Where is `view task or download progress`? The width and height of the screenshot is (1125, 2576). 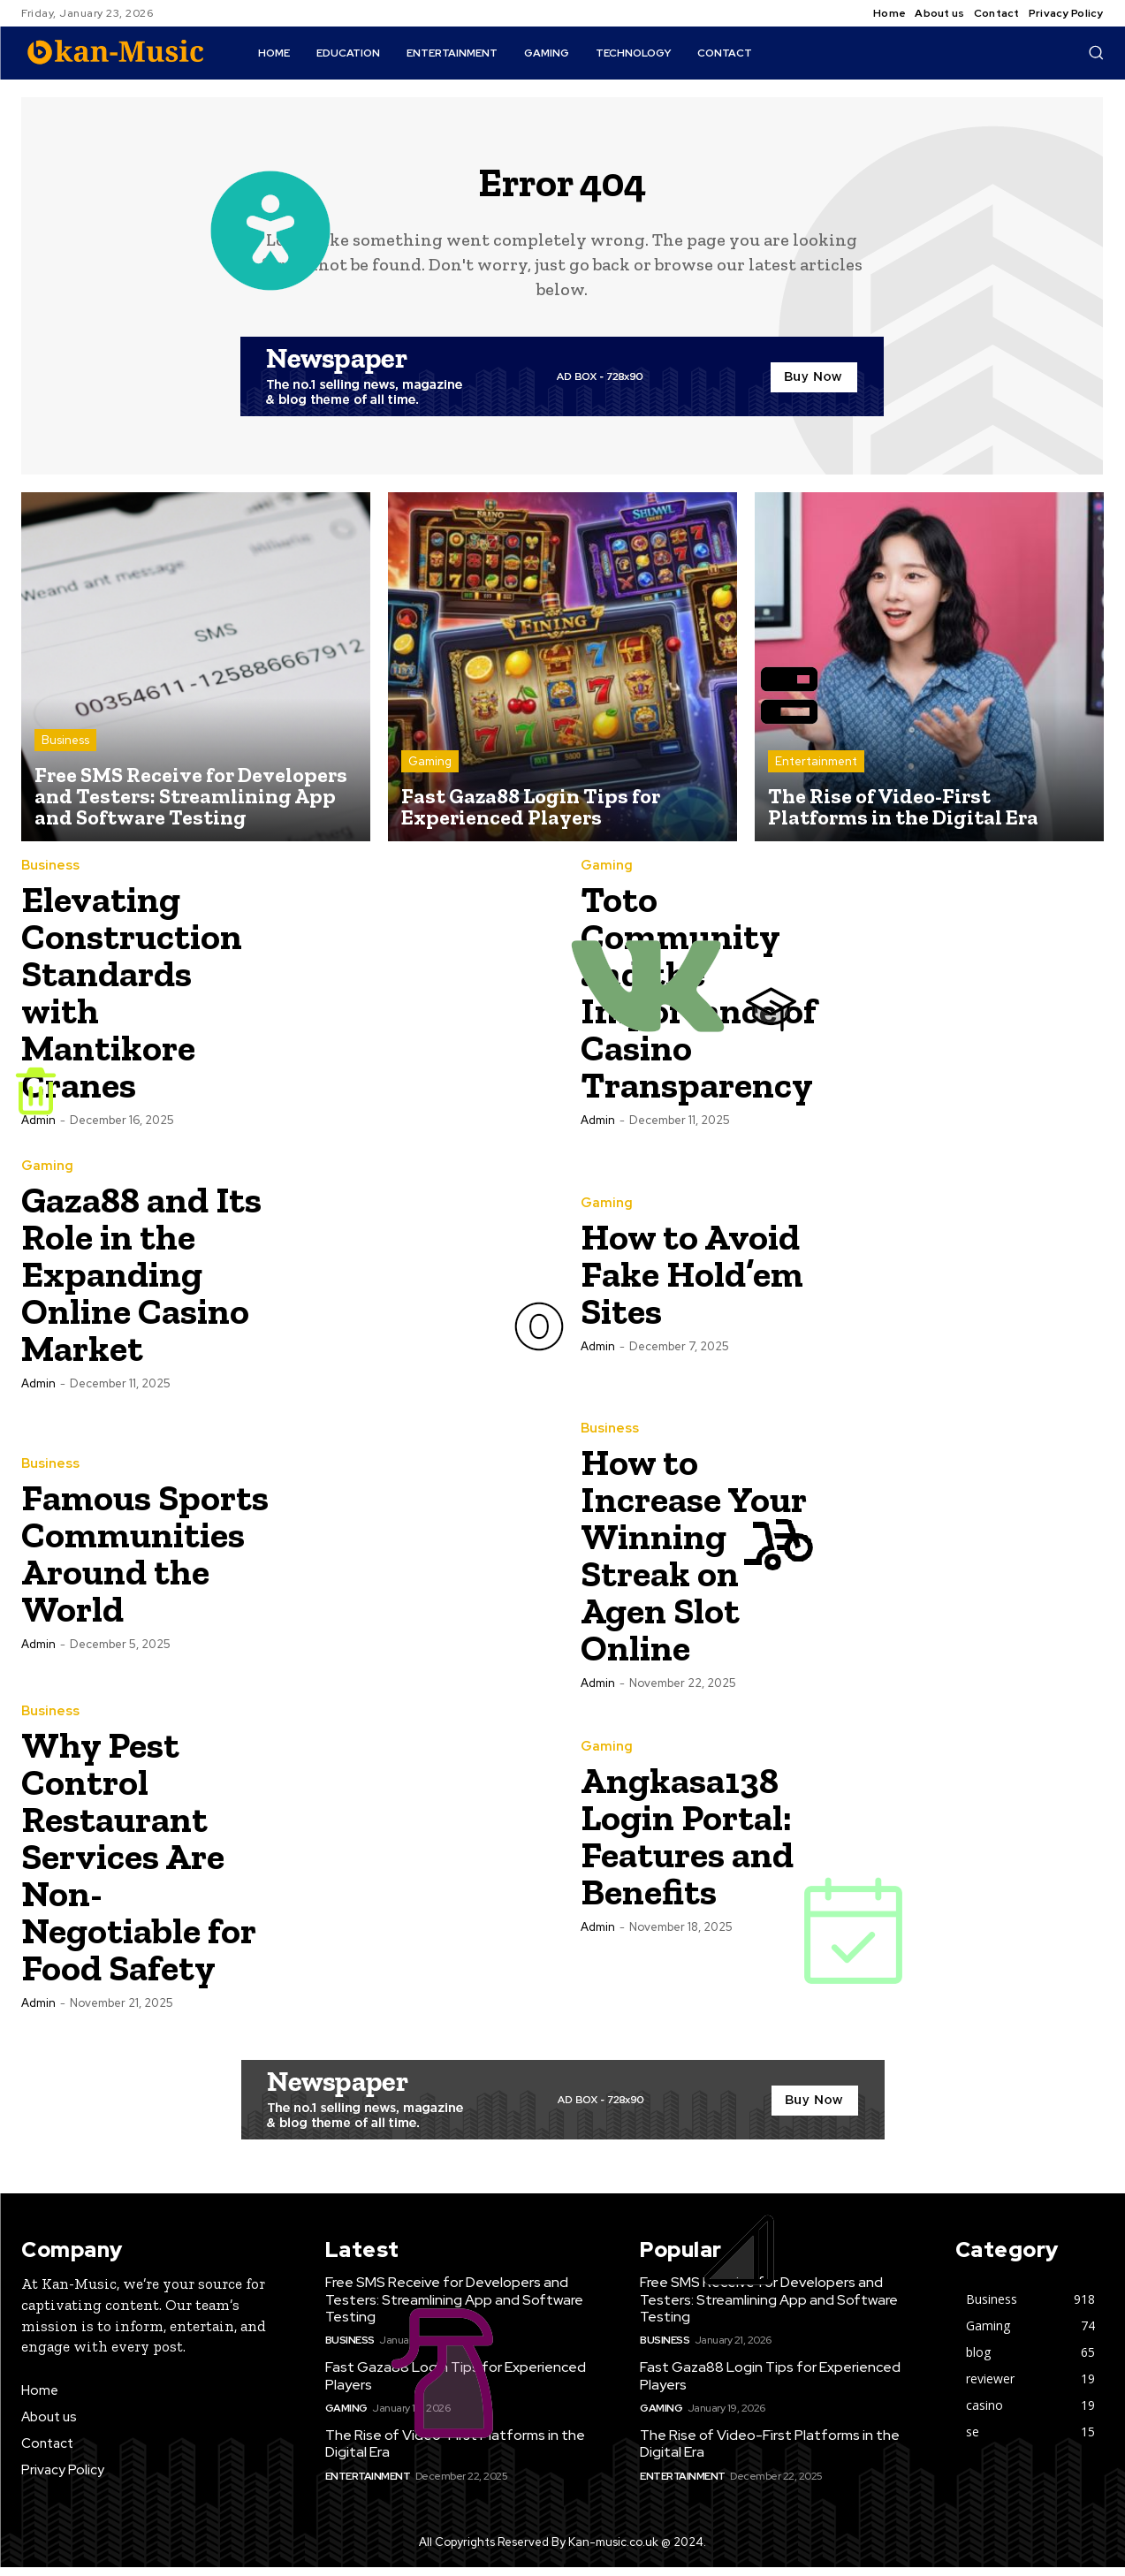 view task or download progress is located at coordinates (789, 695).